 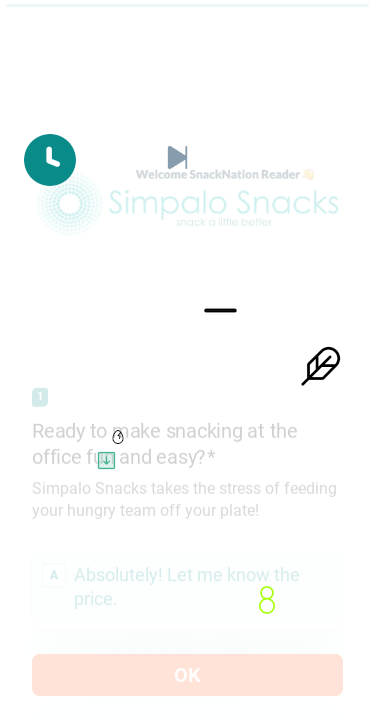 I want to click on skip to the next track, so click(x=177, y=157).